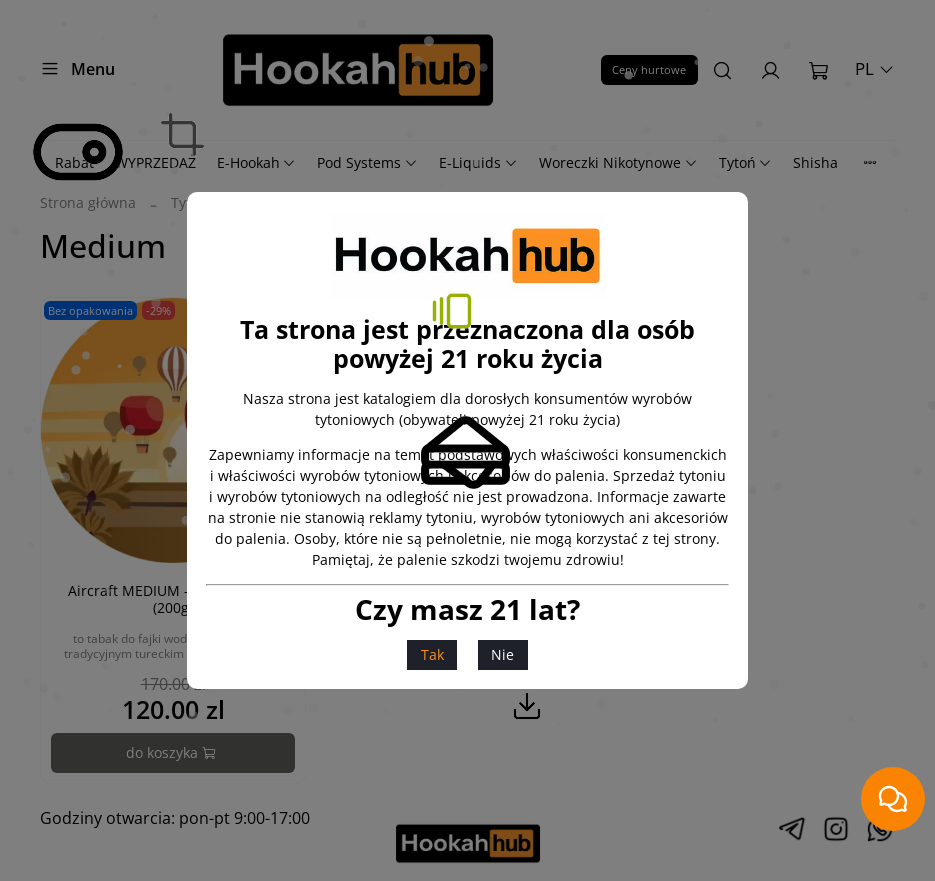 The height and width of the screenshot is (881, 935). I want to click on access food or restaurant options, so click(465, 452).